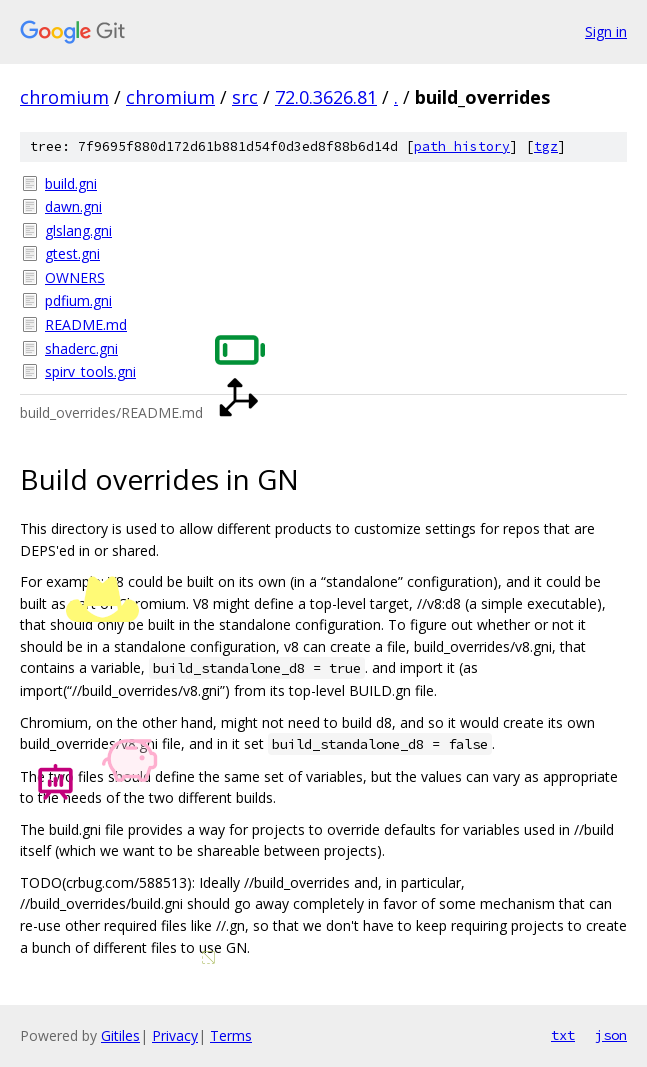 This screenshot has width=647, height=1067. What do you see at coordinates (208, 957) in the screenshot?
I see `invert current selection` at bounding box center [208, 957].